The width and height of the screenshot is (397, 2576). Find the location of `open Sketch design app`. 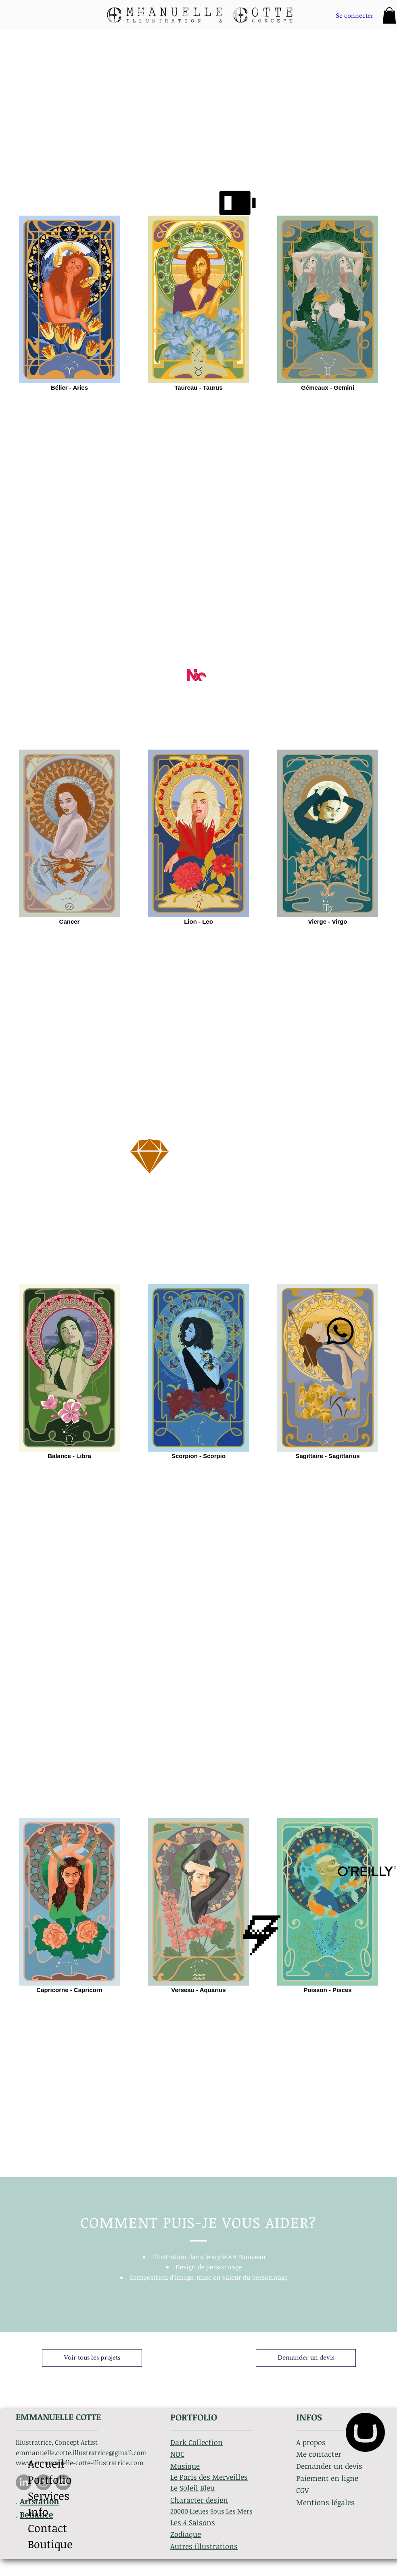

open Sketch design app is located at coordinates (149, 1156).